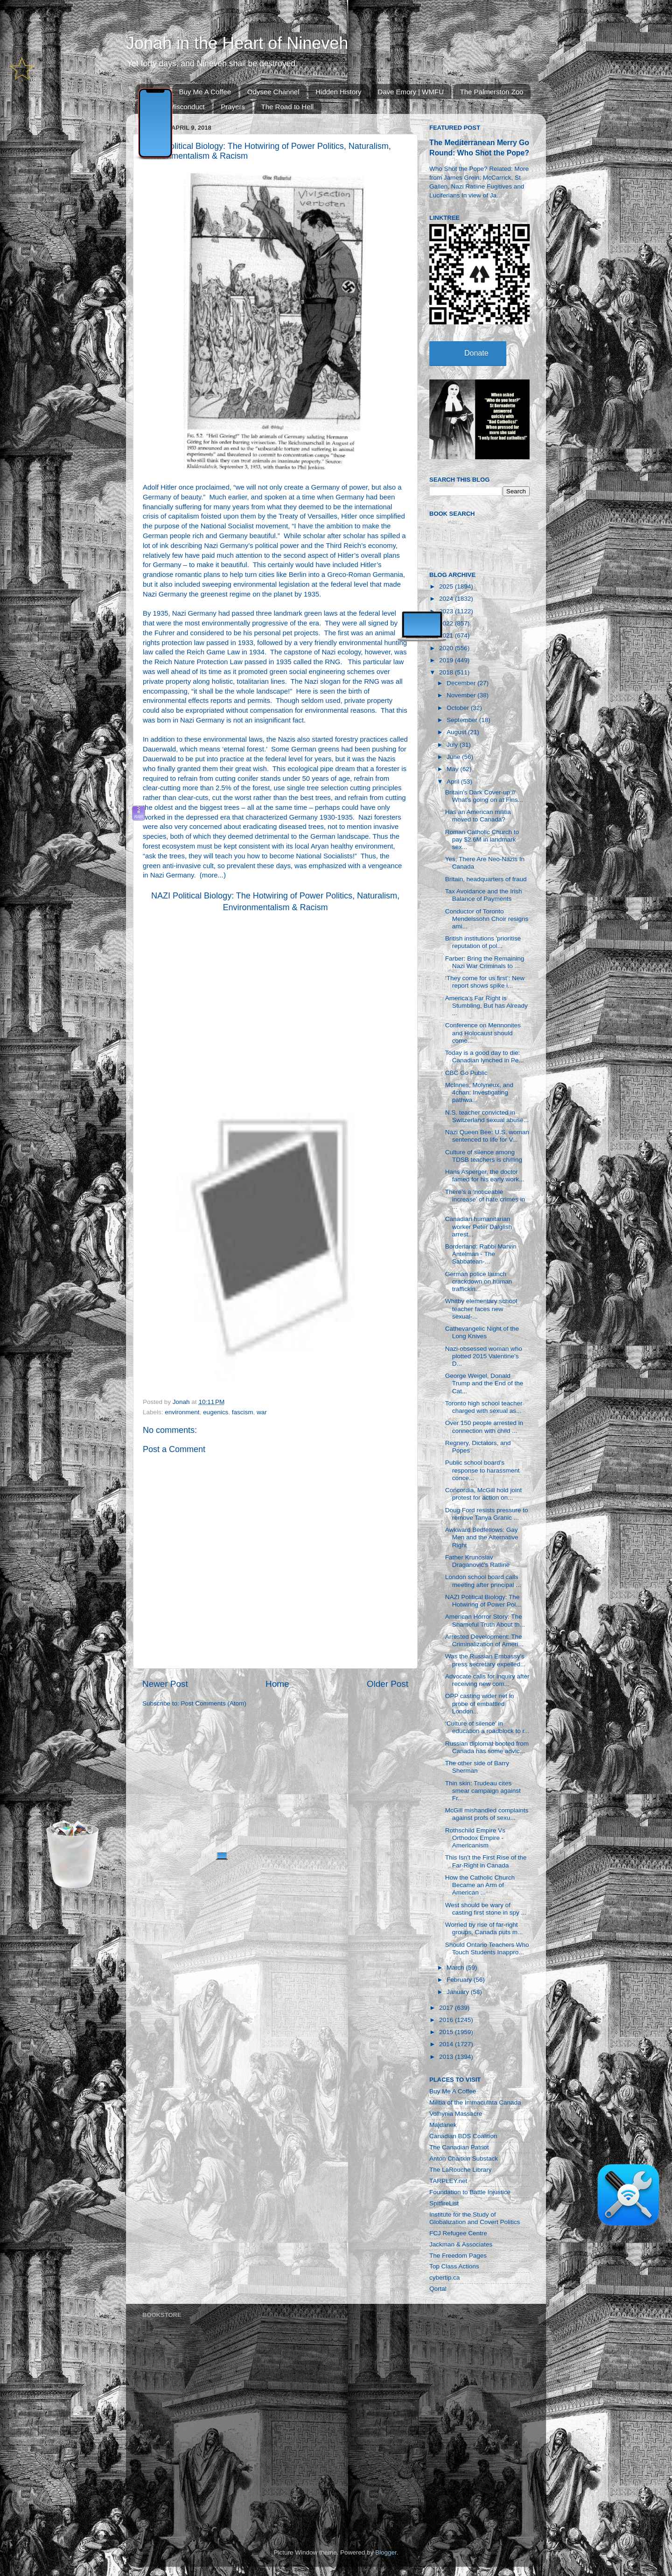  I want to click on open wireless diagnostics tool, so click(628, 2195).